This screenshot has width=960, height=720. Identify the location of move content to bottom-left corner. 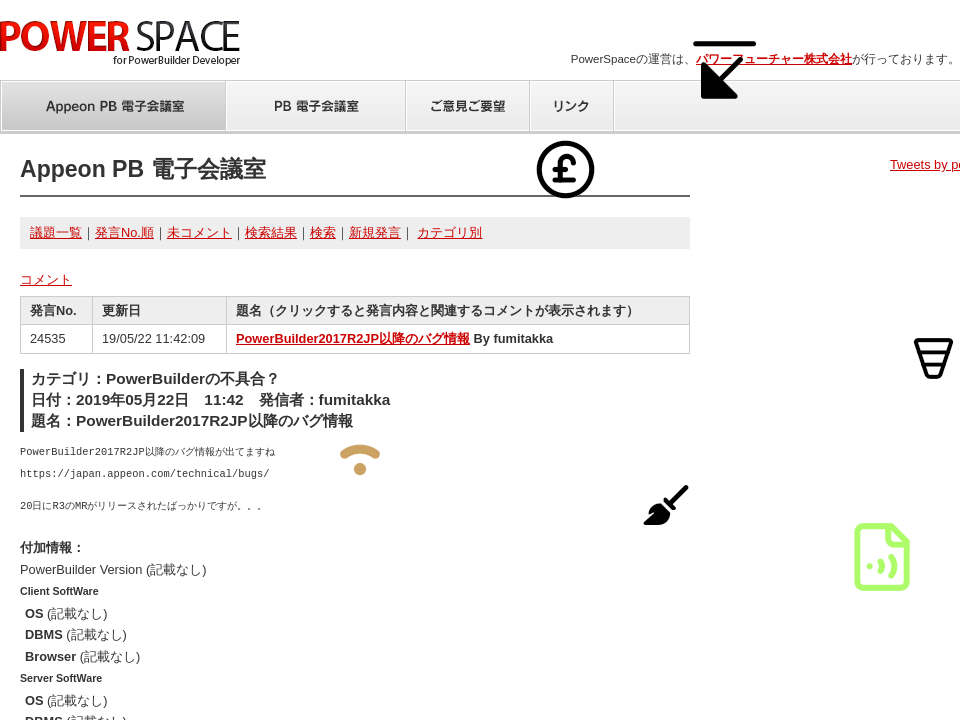
(722, 70).